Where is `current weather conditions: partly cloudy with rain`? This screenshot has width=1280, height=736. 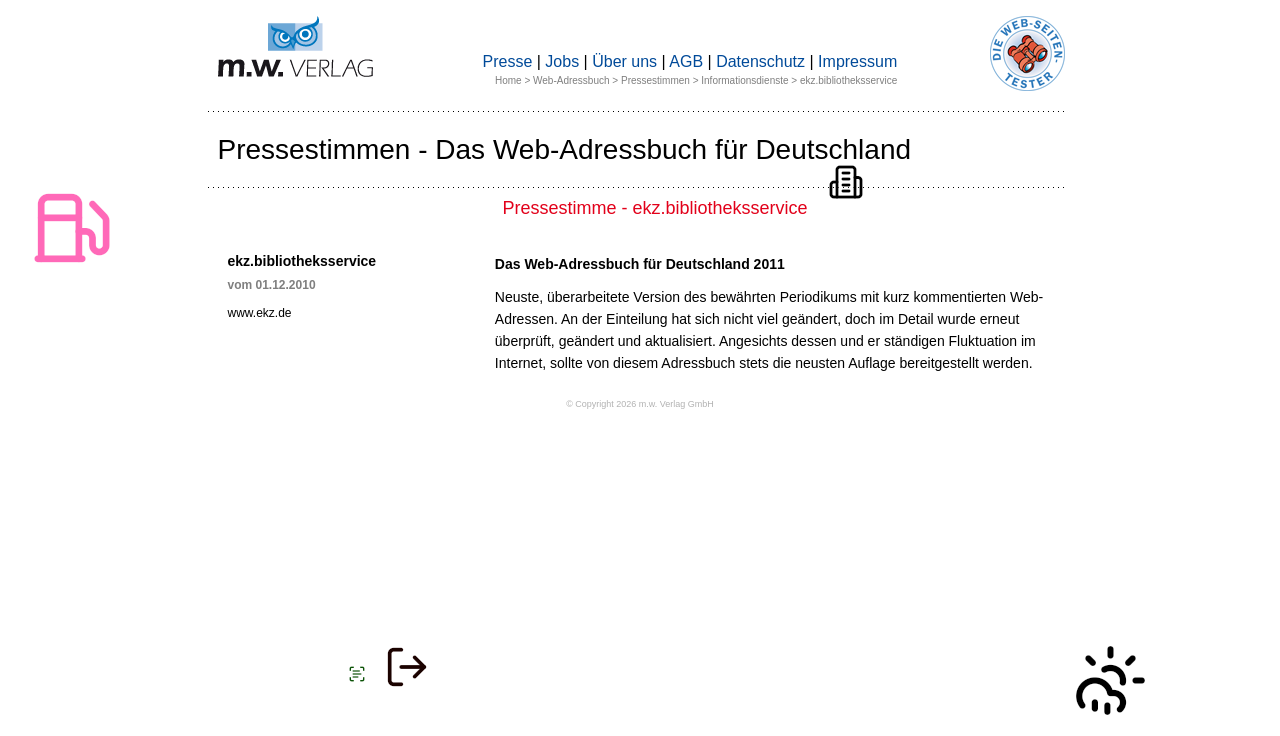 current weather conditions: partly cloudy with rain is located at coordinates (1110, 680).